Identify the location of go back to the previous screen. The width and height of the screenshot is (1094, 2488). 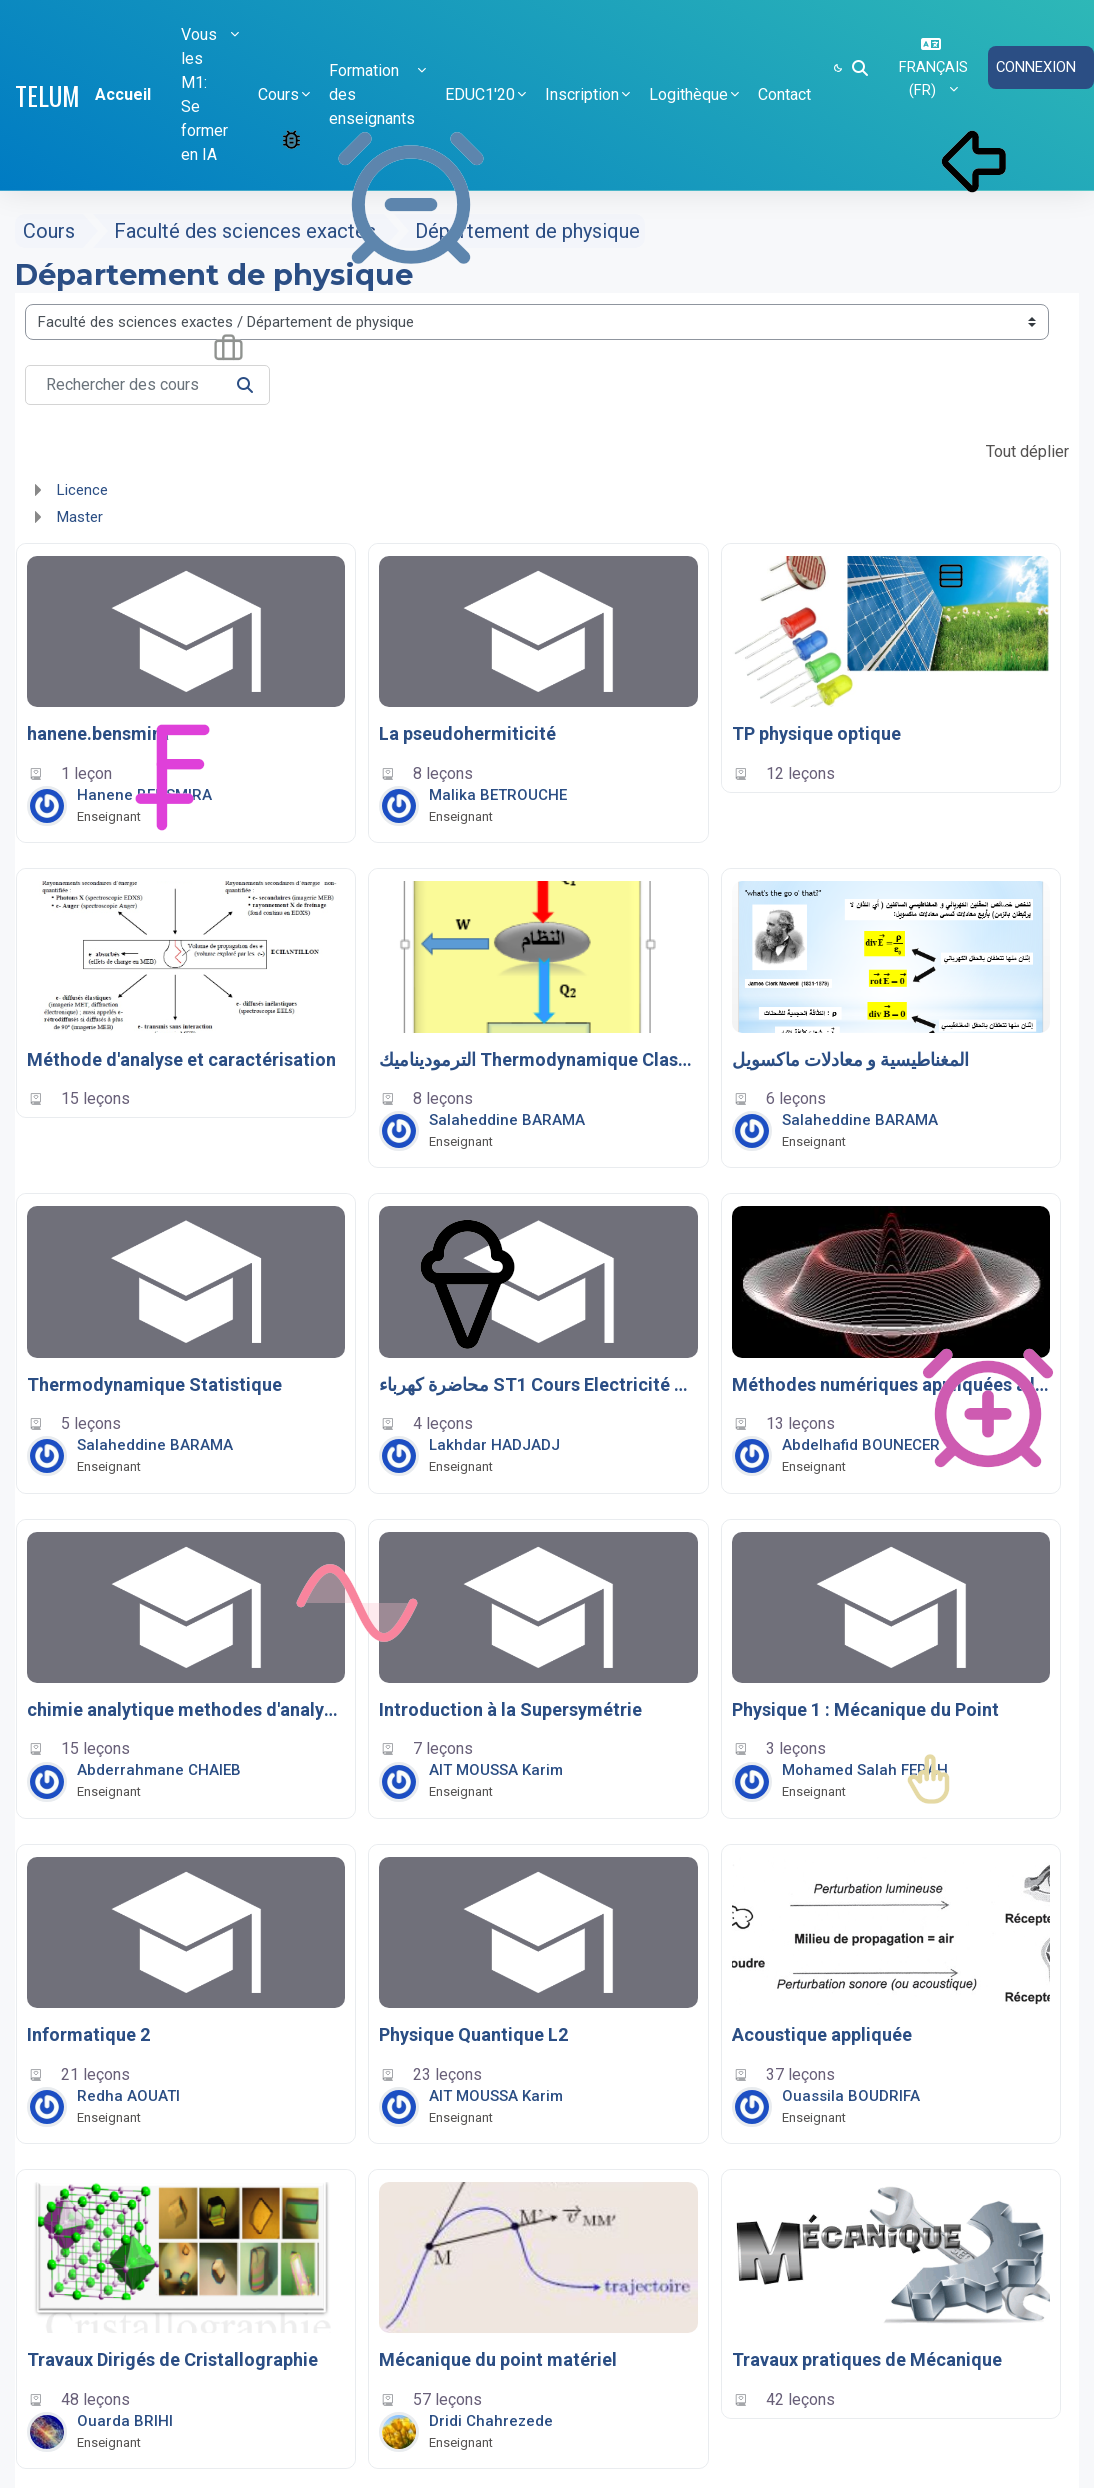
(975, 161).